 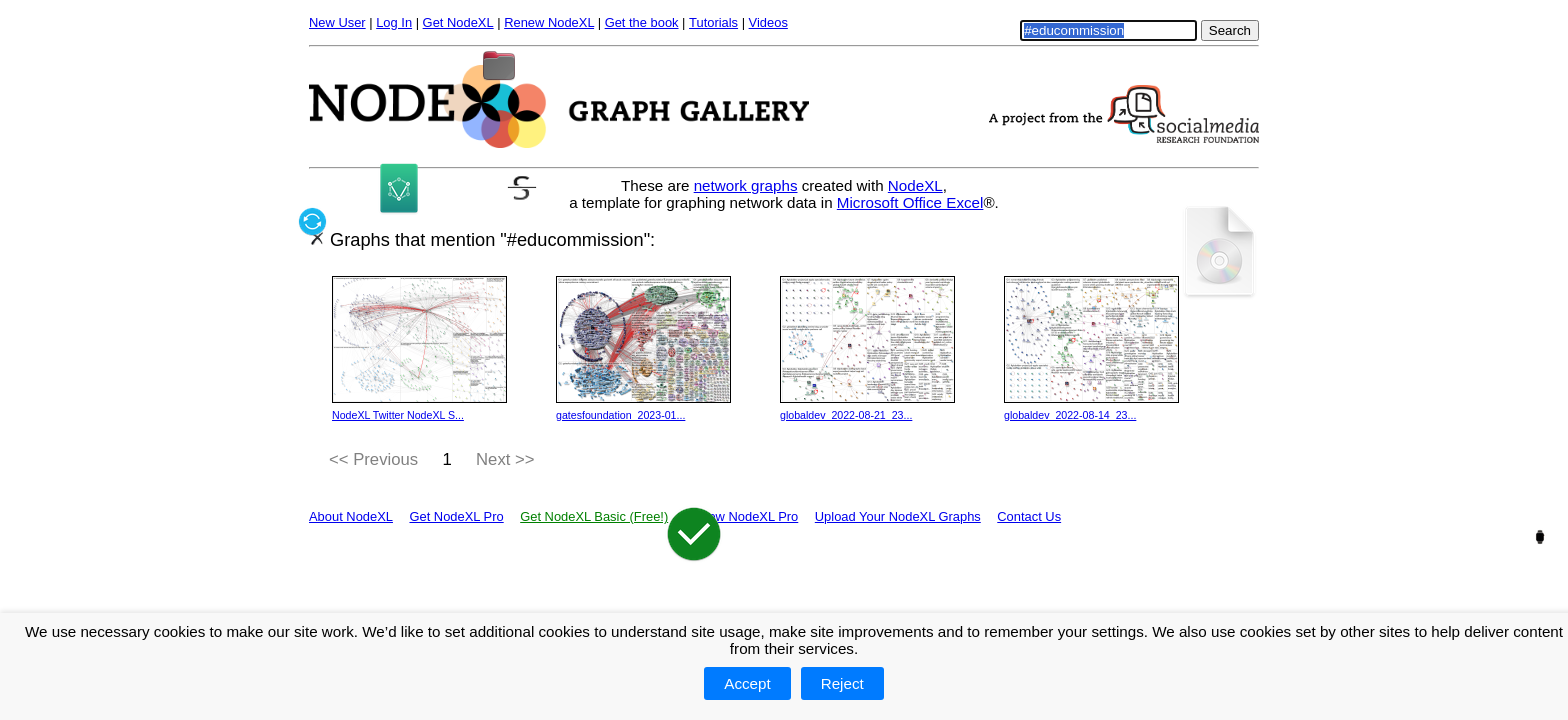 What do you see at coordinates (499, 65) in the screenshot?
I see `open folder to view contents` at bounding box center [499, 65].